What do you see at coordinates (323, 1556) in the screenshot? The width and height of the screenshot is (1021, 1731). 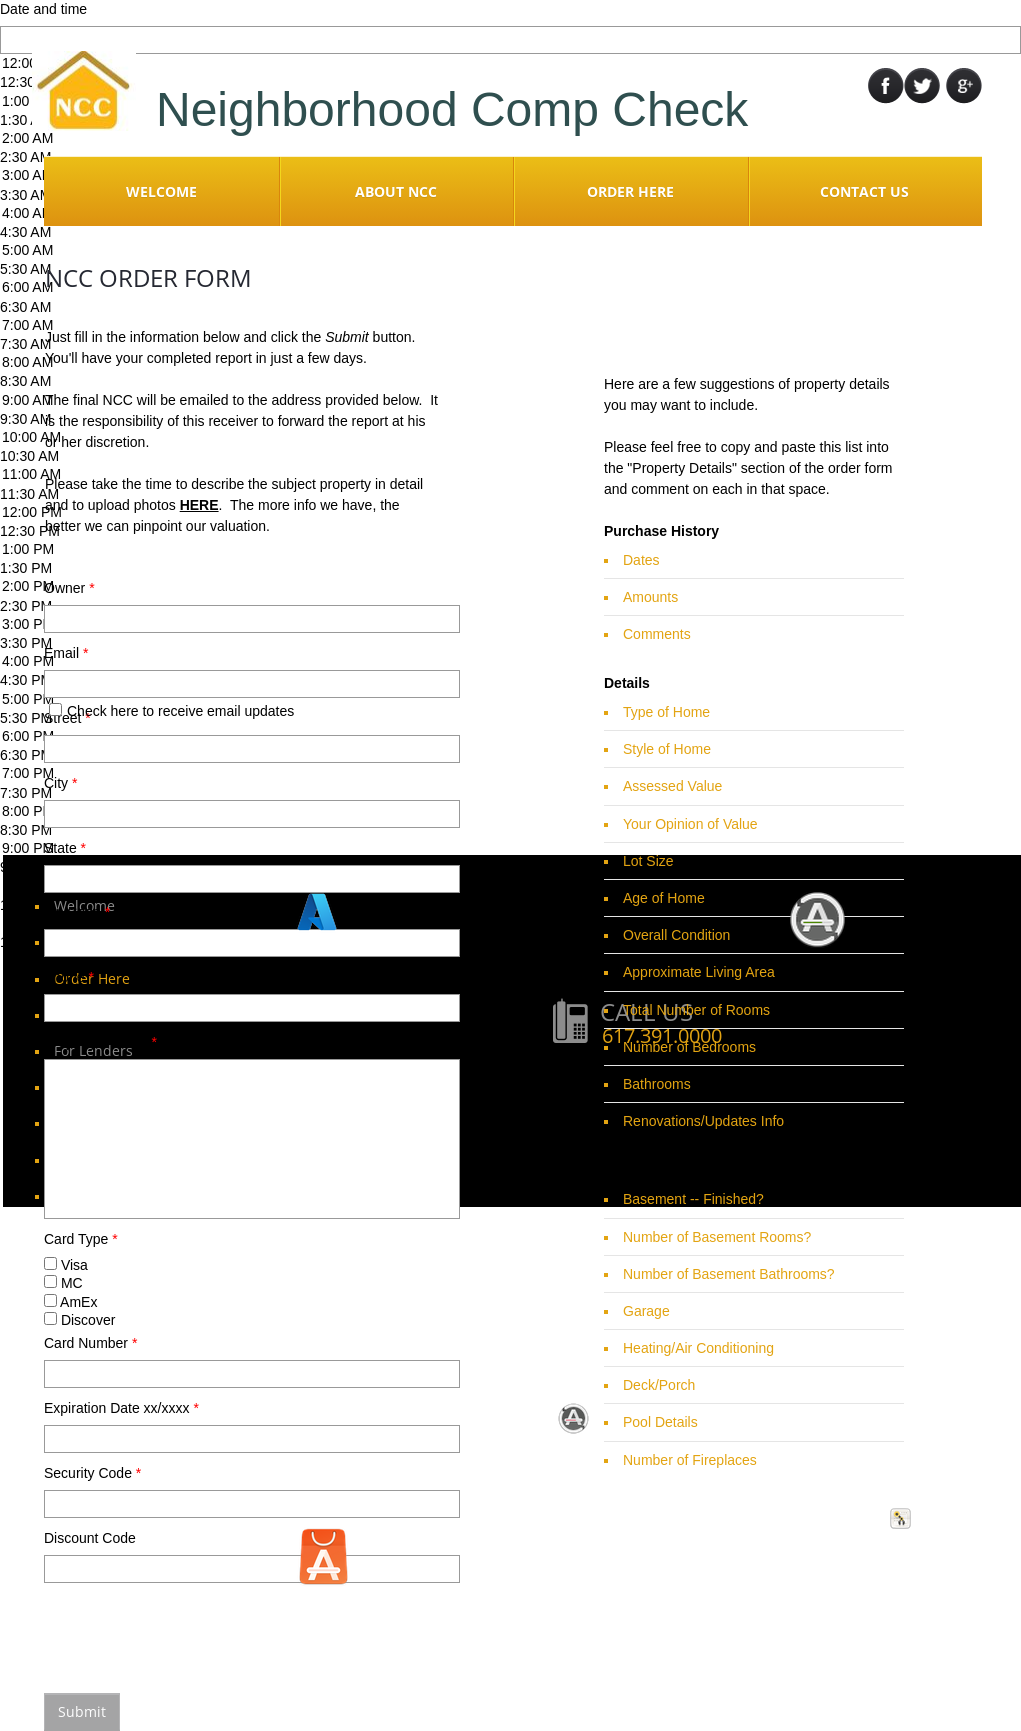 I see `open the app store to browse and download applications` at bounding box center [323, 1556].